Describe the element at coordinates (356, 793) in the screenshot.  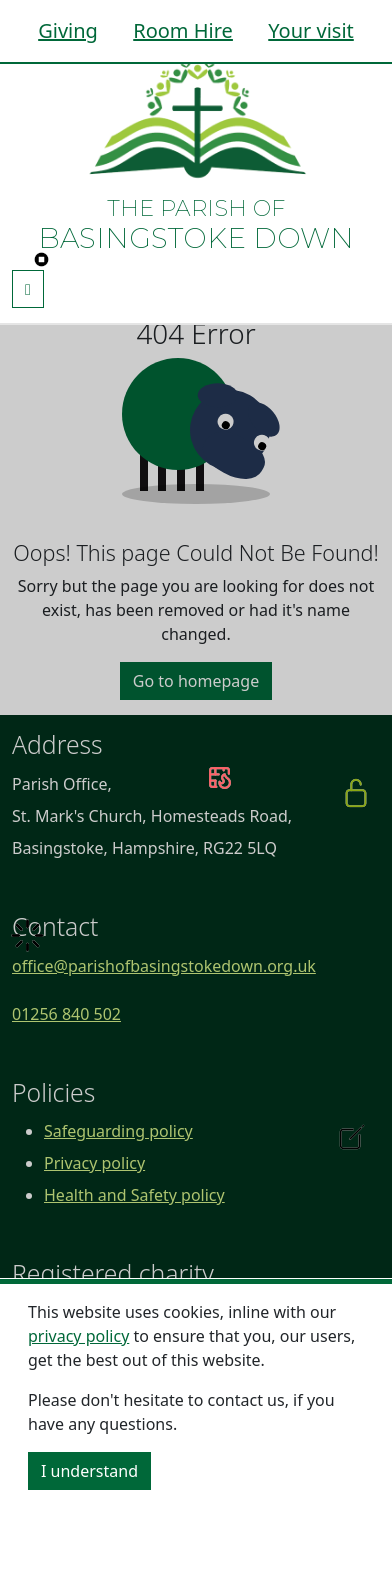
I see `indicates an unlocked or unsecured state` at that location.